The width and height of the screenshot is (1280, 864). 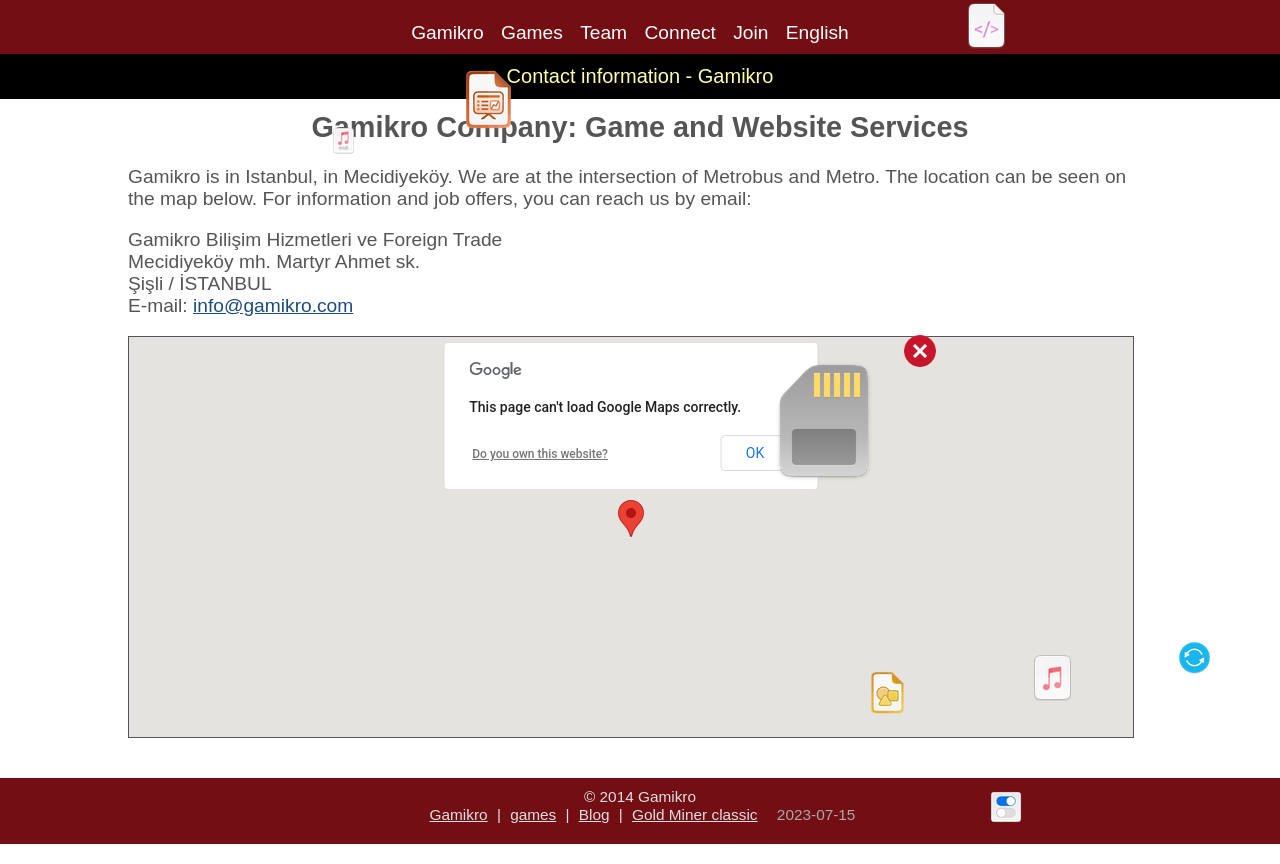 I want to click on dropbox is currently syncing files, so click(x=1194, y=657).